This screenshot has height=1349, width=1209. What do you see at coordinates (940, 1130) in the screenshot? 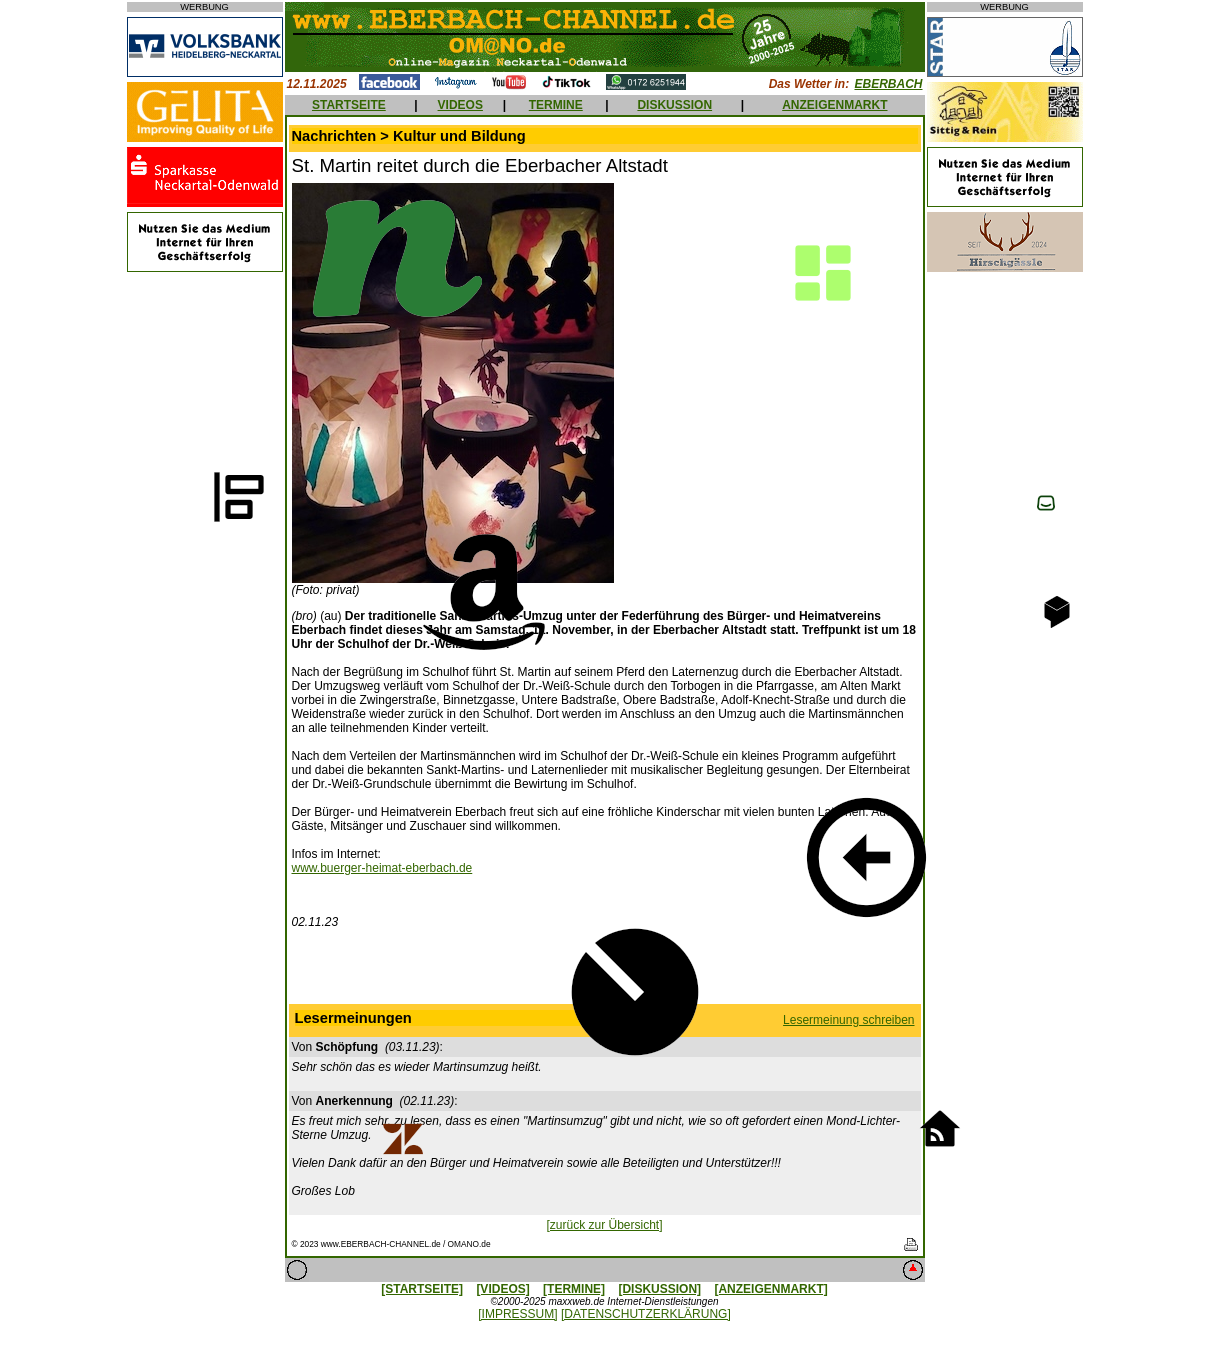
I see `connect to home wifi network` at bounding box center [940, 1130].